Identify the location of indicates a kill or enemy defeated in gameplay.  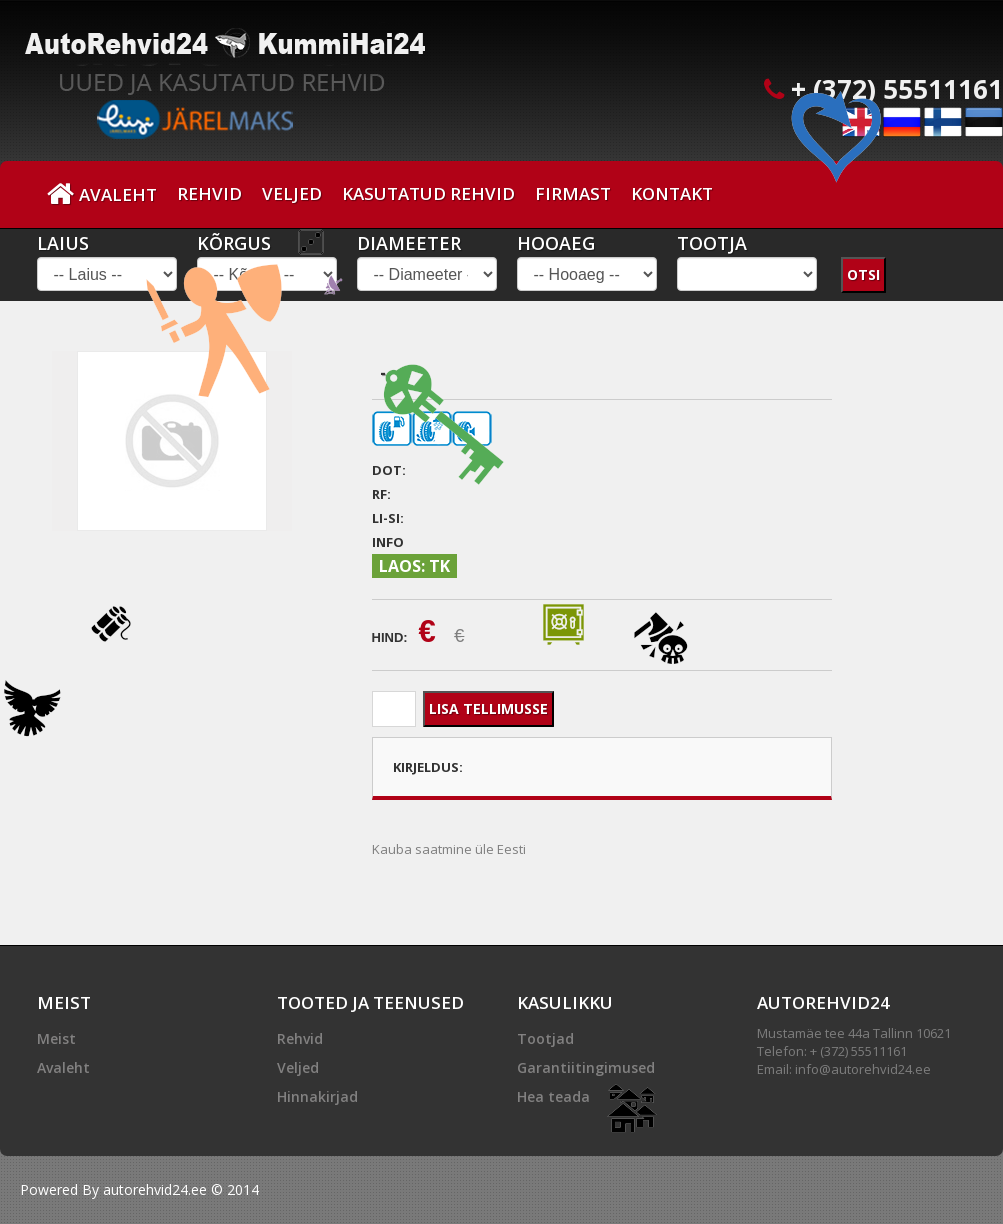
(660, 637).